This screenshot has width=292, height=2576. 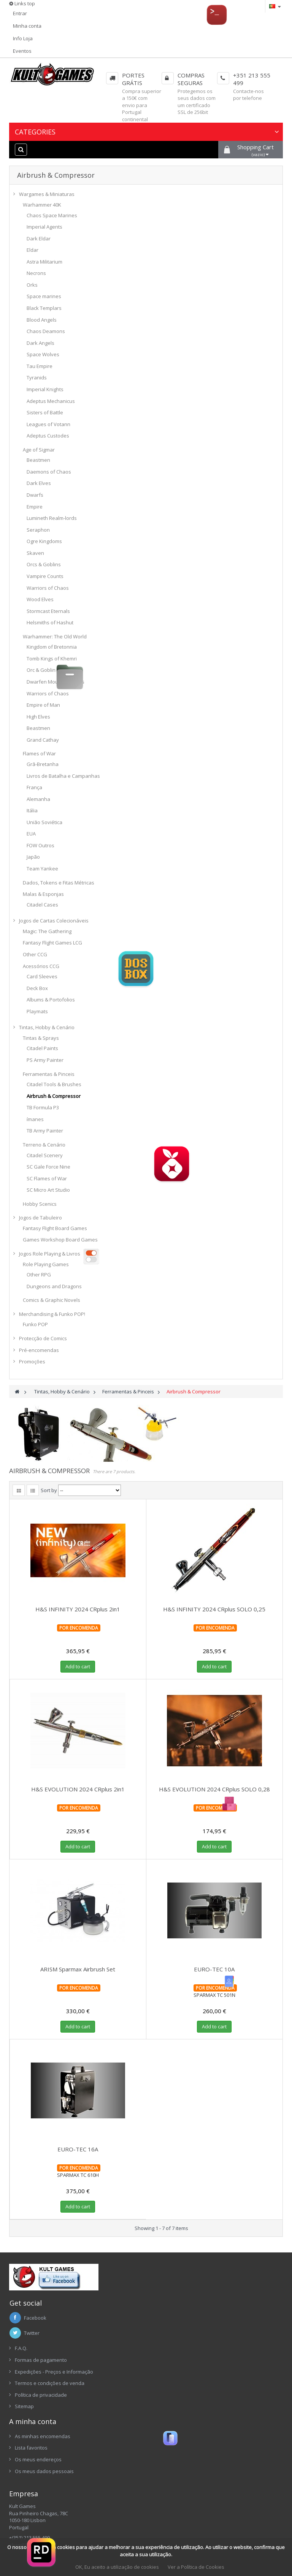 What do you see at coordinates (171, 1164) in the screenshot?
I see `open pi-hole network ad blocker app` at bounding box center [171, 1164].